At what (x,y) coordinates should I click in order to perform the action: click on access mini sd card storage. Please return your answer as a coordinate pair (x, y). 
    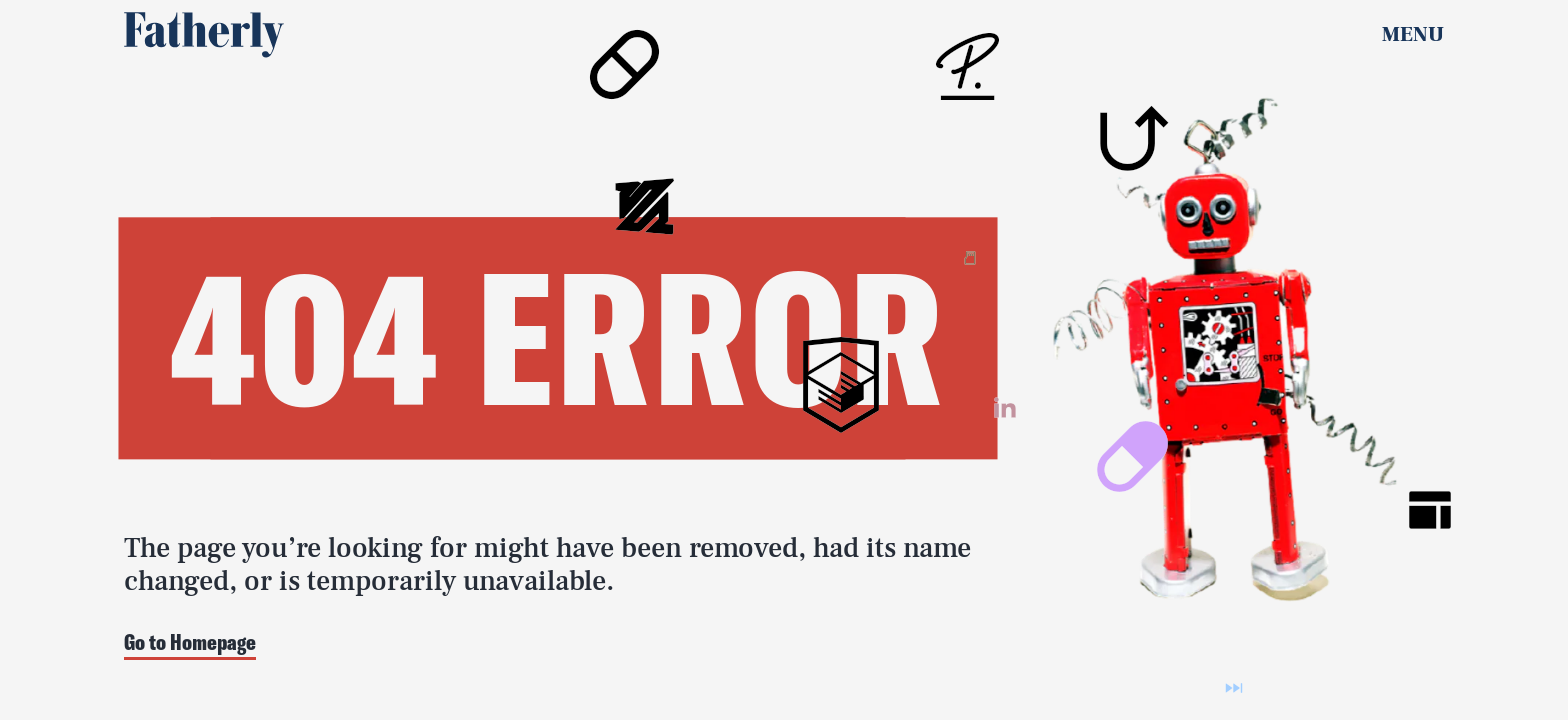
    Looking at the image, I should click on (970, 258).